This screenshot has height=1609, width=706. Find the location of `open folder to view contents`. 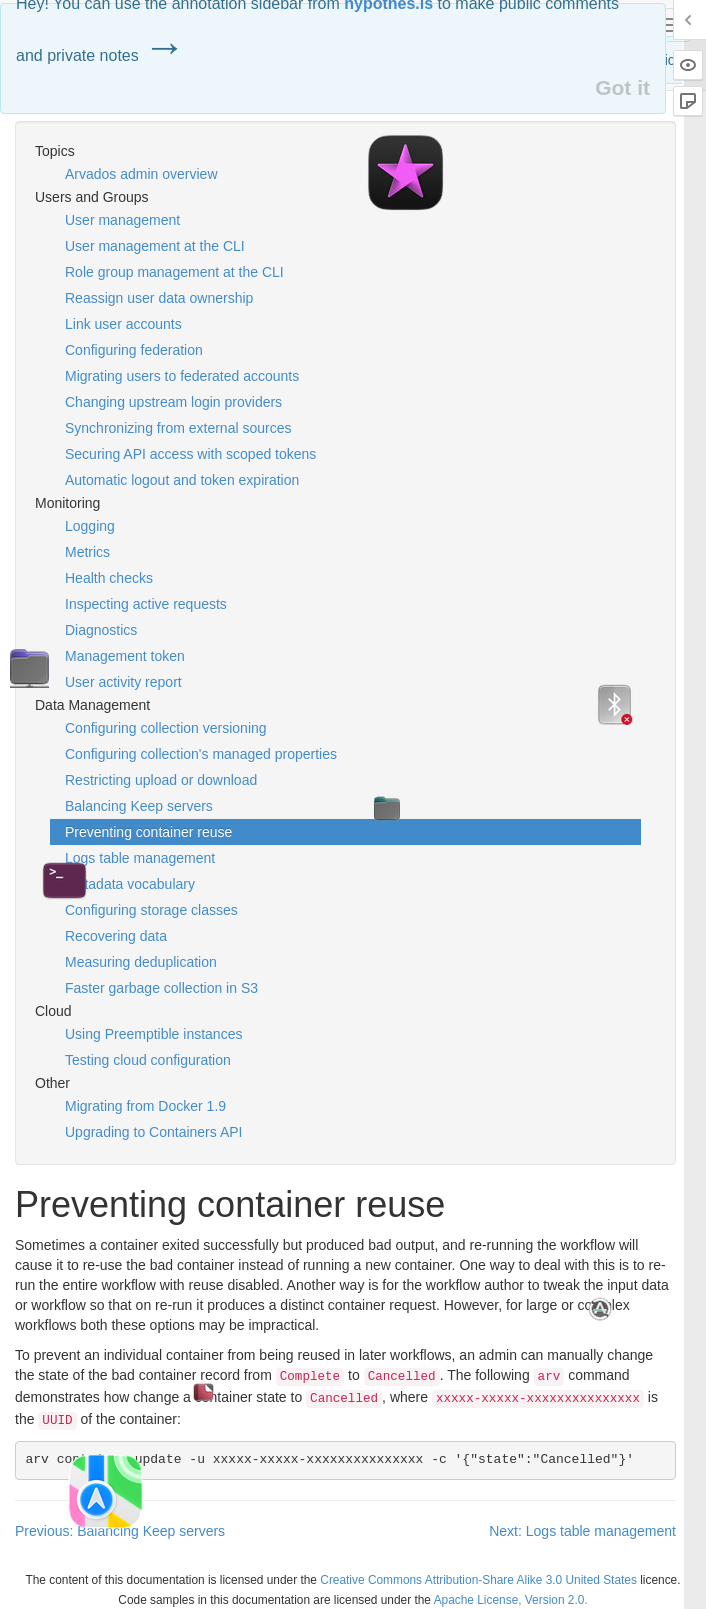

open folder to view contents is located at coordinates (387, 808).